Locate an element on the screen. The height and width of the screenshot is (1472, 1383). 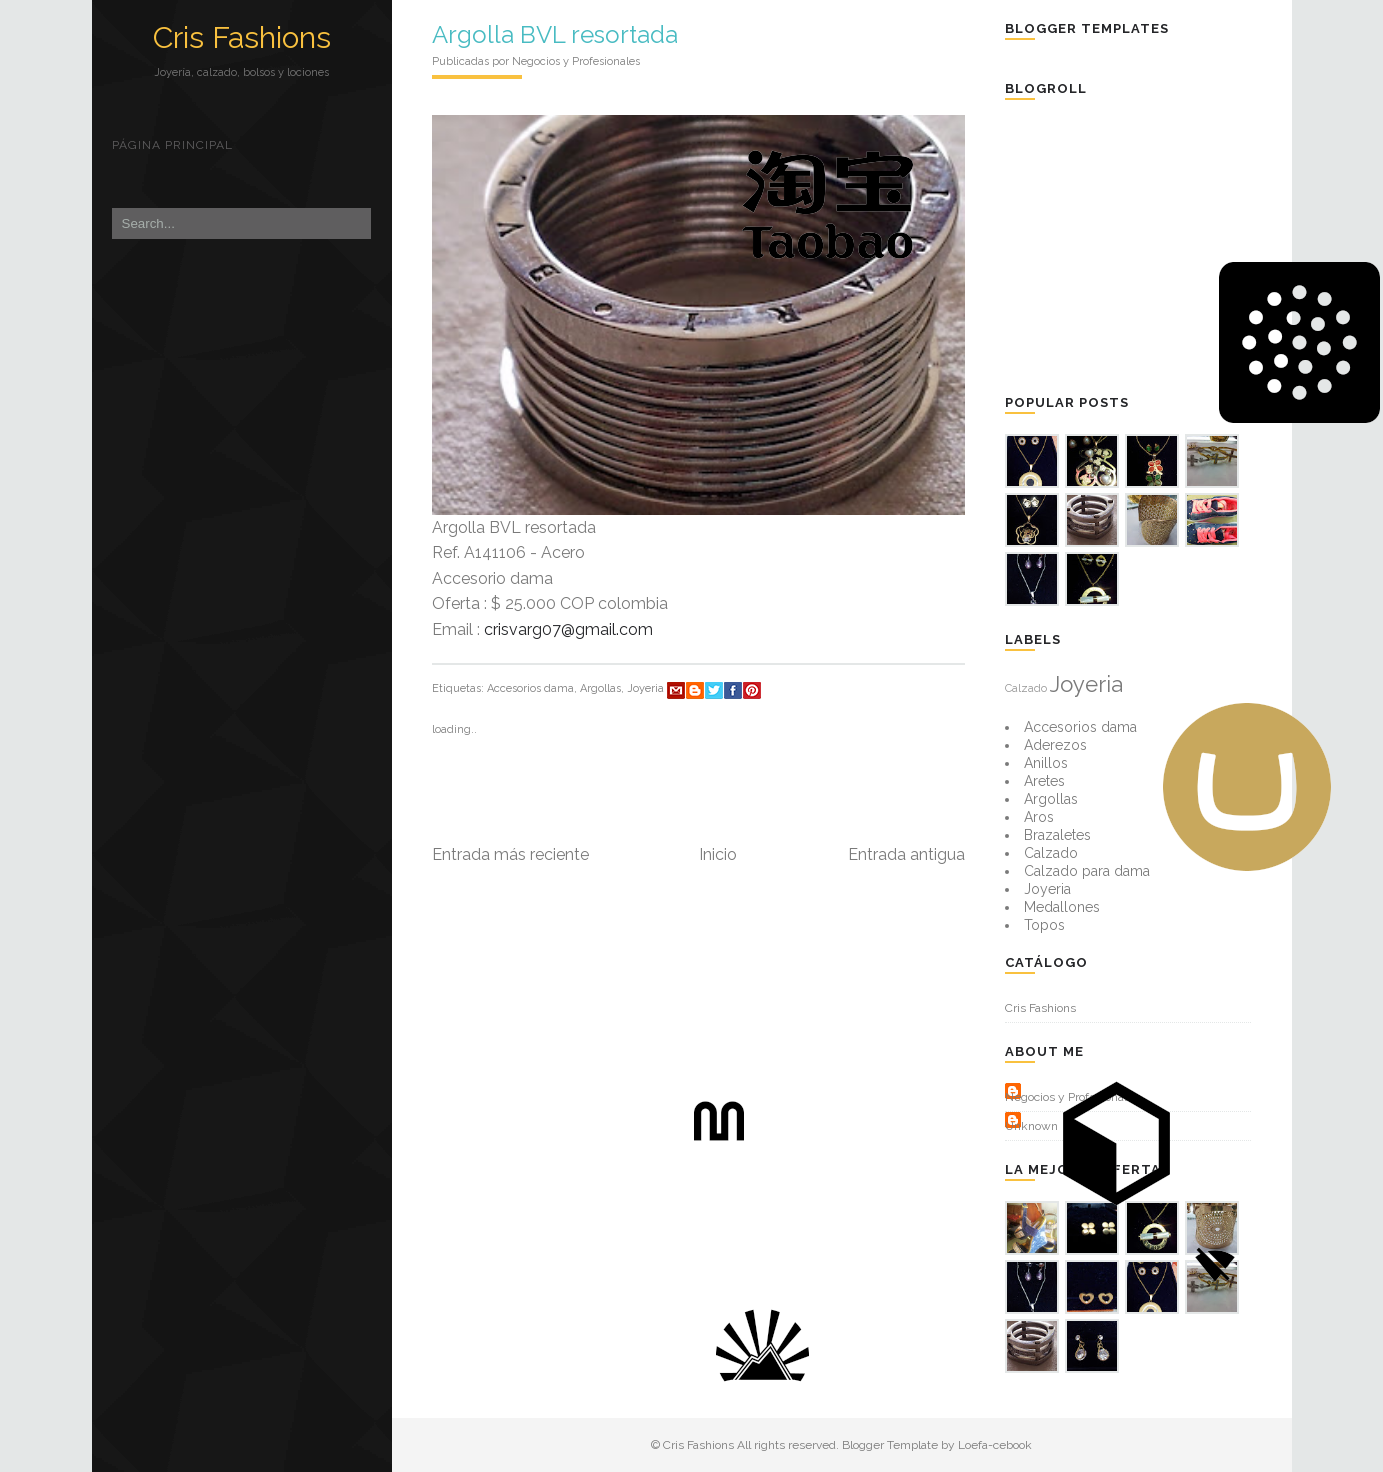
open the Photocrowd app is located at coordinates (1299, 342).